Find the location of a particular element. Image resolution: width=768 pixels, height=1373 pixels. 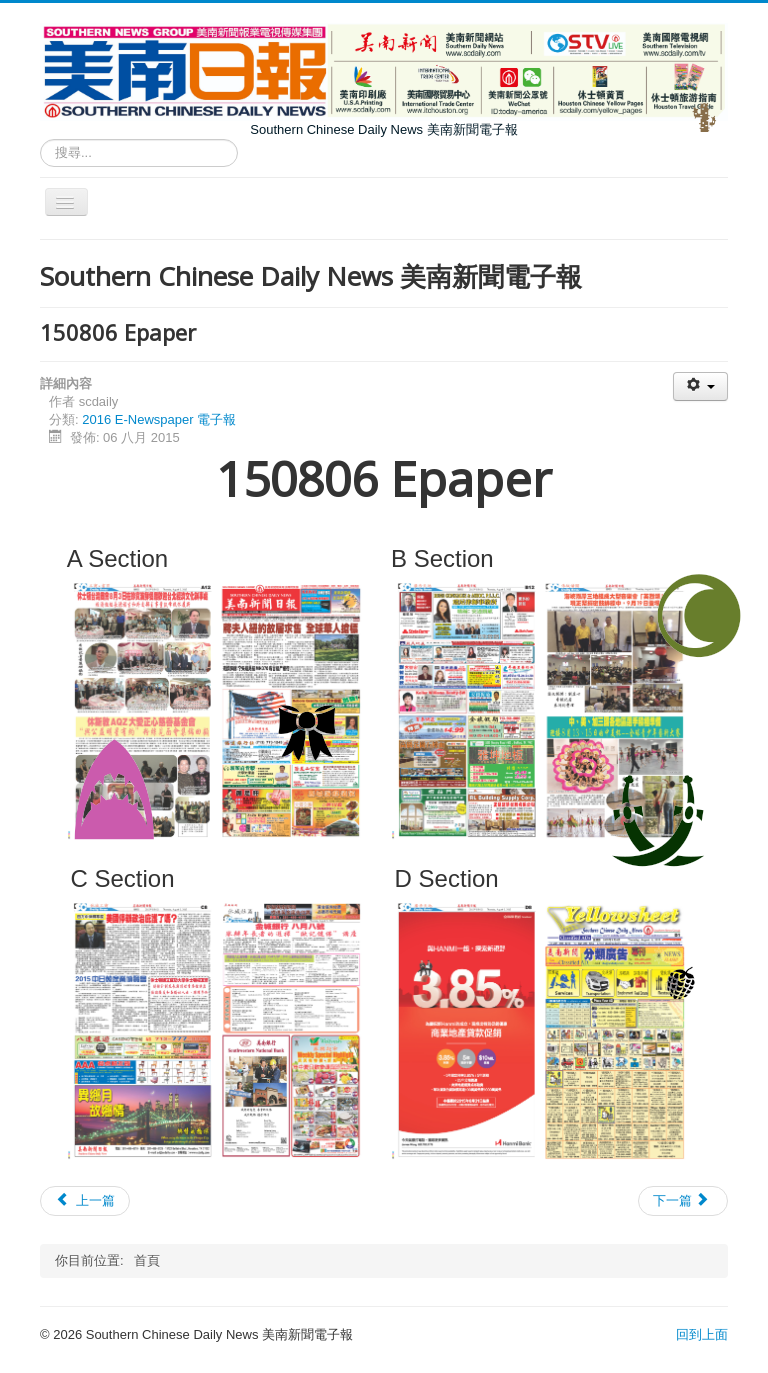

activate whirlwind or spinning attack ability is located at coordinates (658, 821).